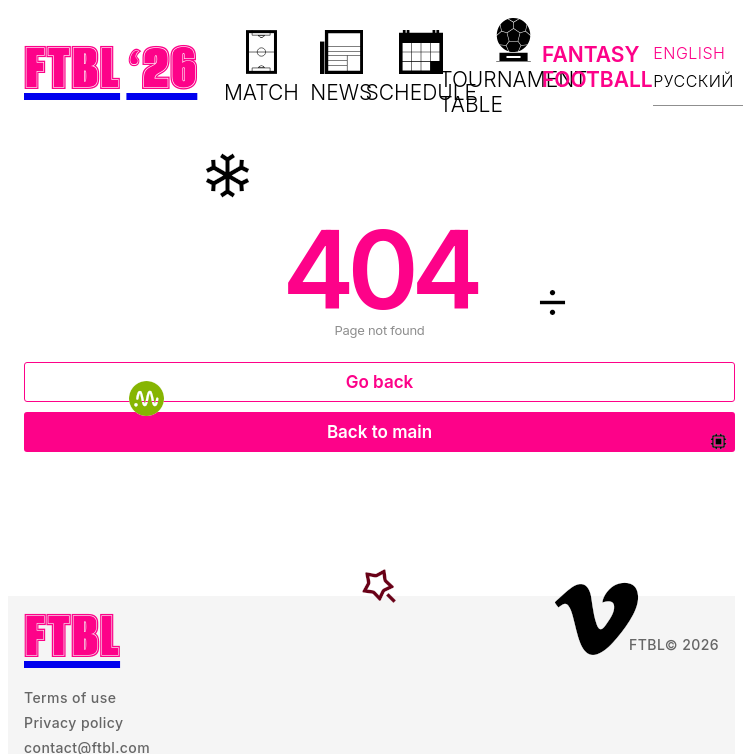 Image resolution: width=743 pixels, height=754 pixels. Describe the element at coordinates (552, 302) in the screenshot. I see `perform division calculation` at that location.